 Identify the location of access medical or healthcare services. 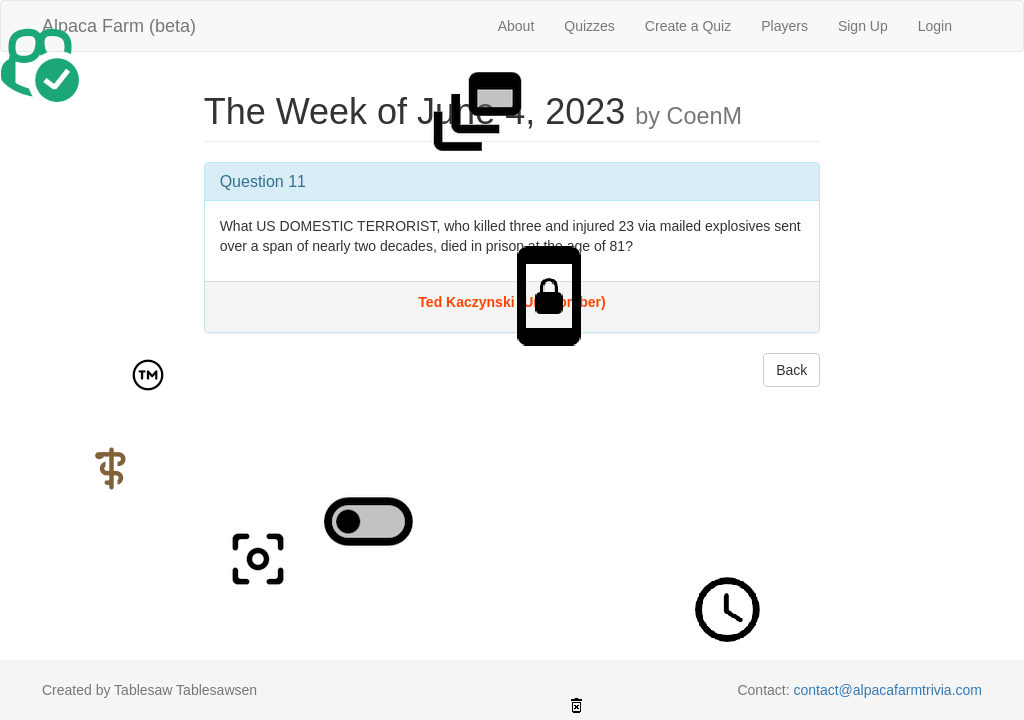
(111, 468).